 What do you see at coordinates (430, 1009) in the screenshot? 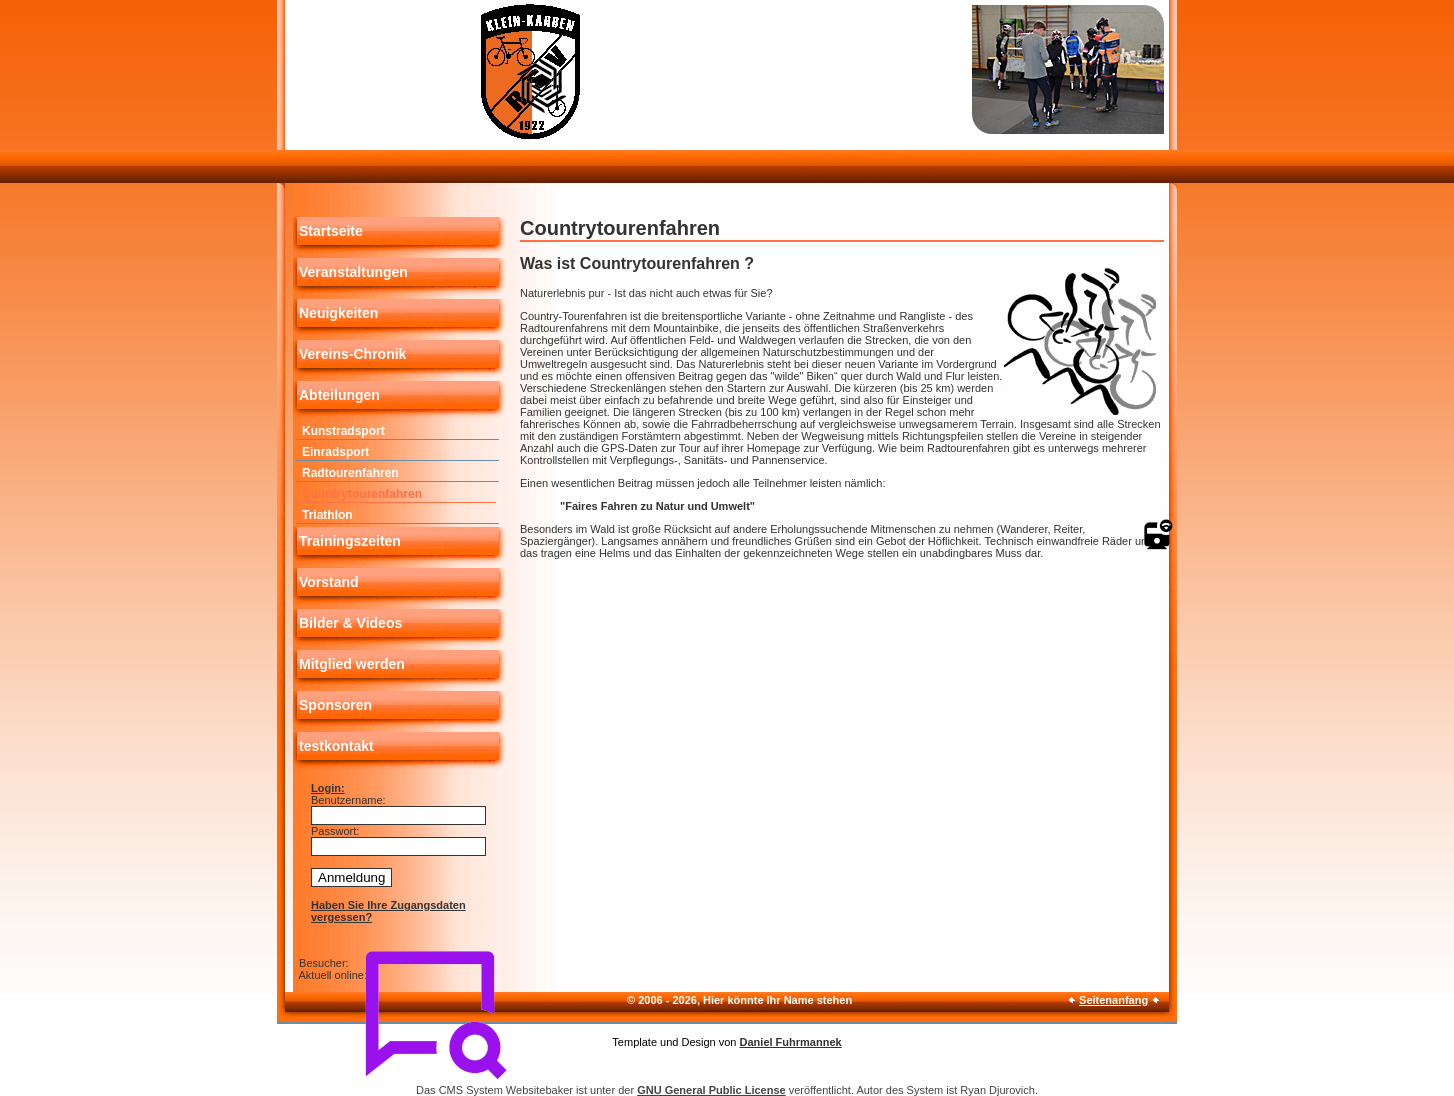
I see `search through chat messages` at bounding box center [430, 1009].